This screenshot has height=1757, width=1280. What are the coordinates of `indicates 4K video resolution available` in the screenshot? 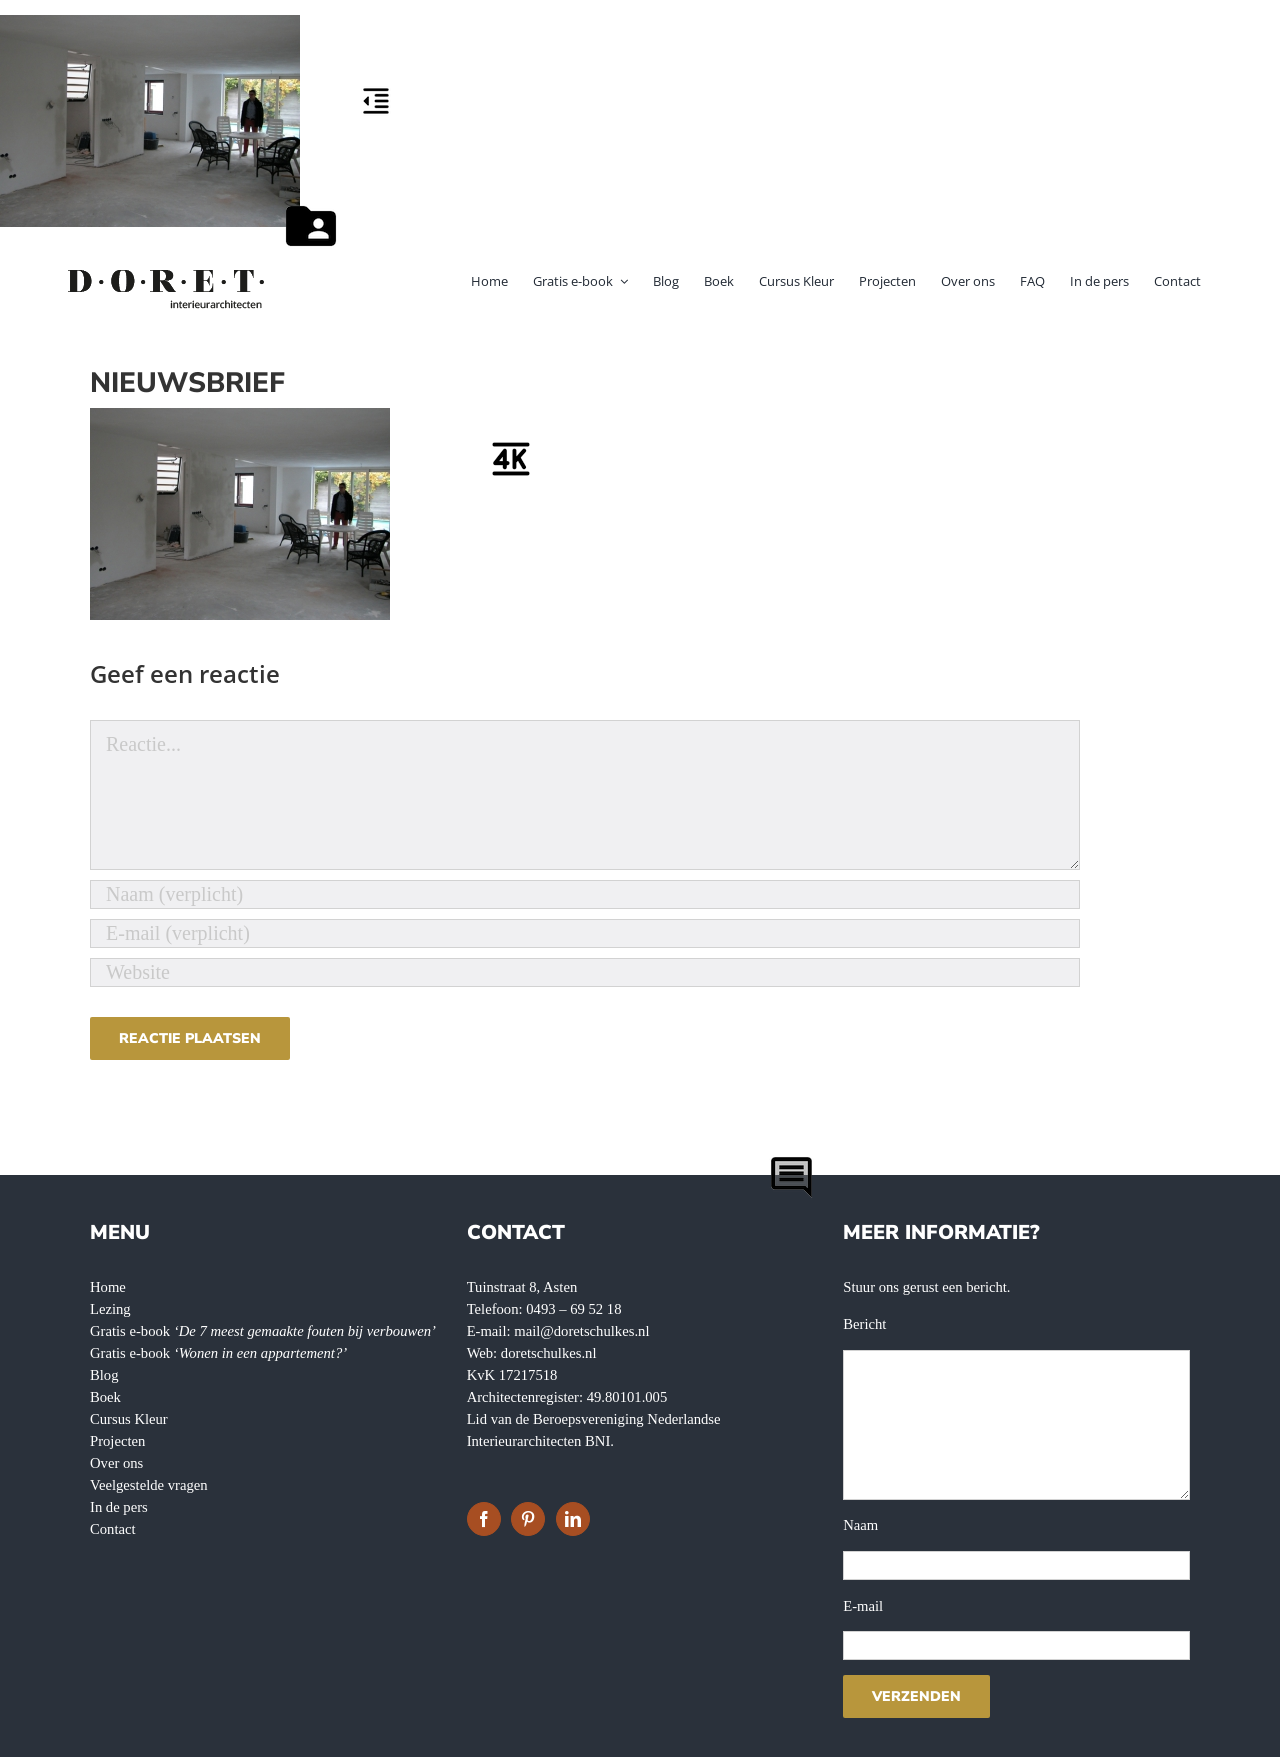 It's located at (511, 459).